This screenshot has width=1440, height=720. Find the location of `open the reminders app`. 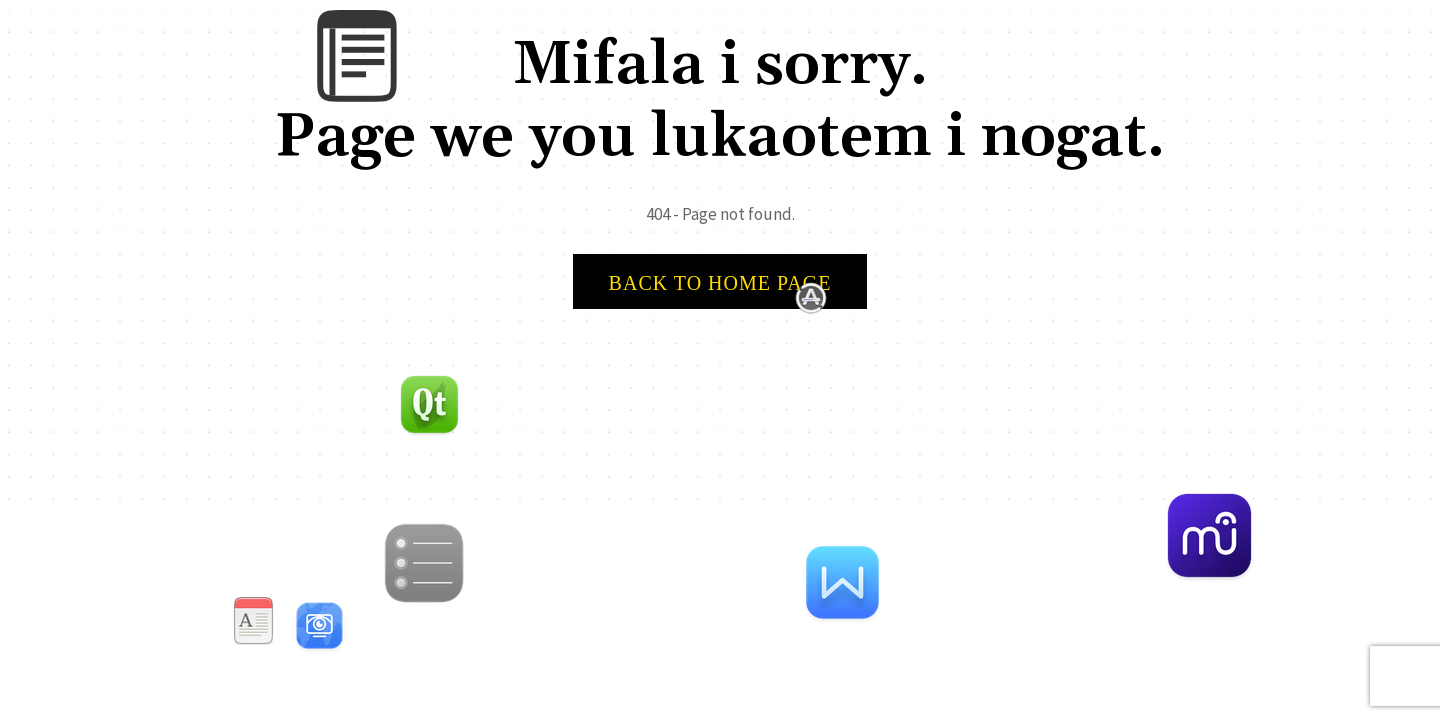

open the reminders app is located at coordinates (424, 563).